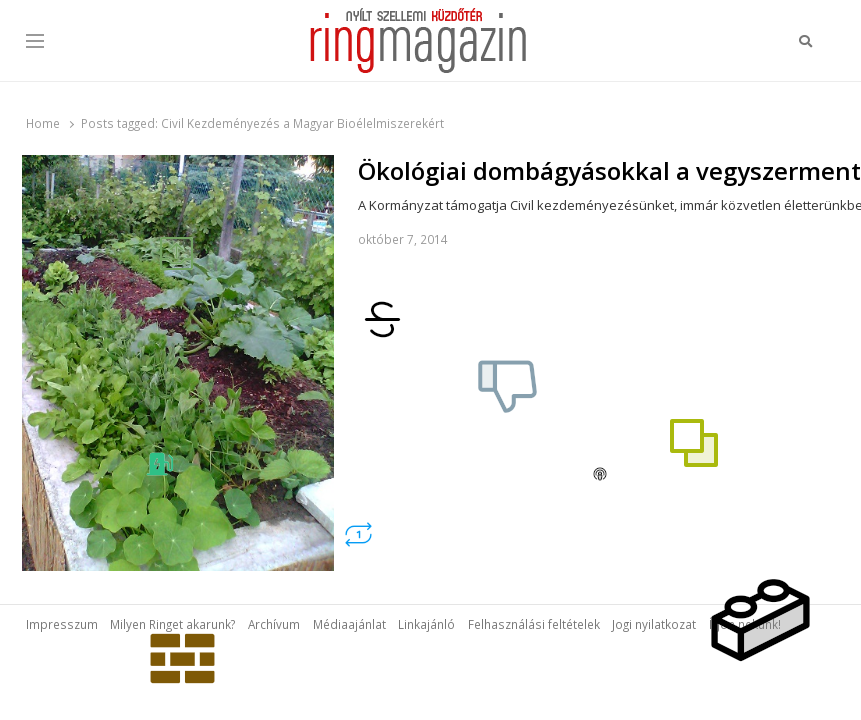 Image resolution: width=861 pixels, height=720 pixels. I want to click on upload file from tray, so click(176, 253).